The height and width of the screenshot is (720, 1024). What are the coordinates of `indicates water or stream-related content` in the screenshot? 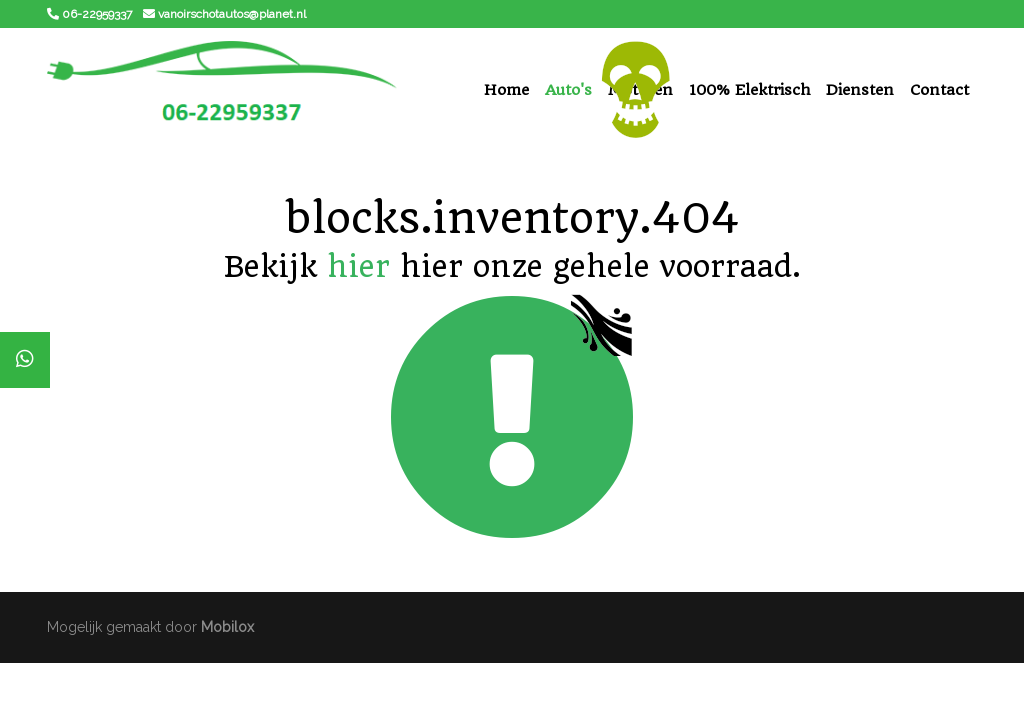 It's located at (601, 325).